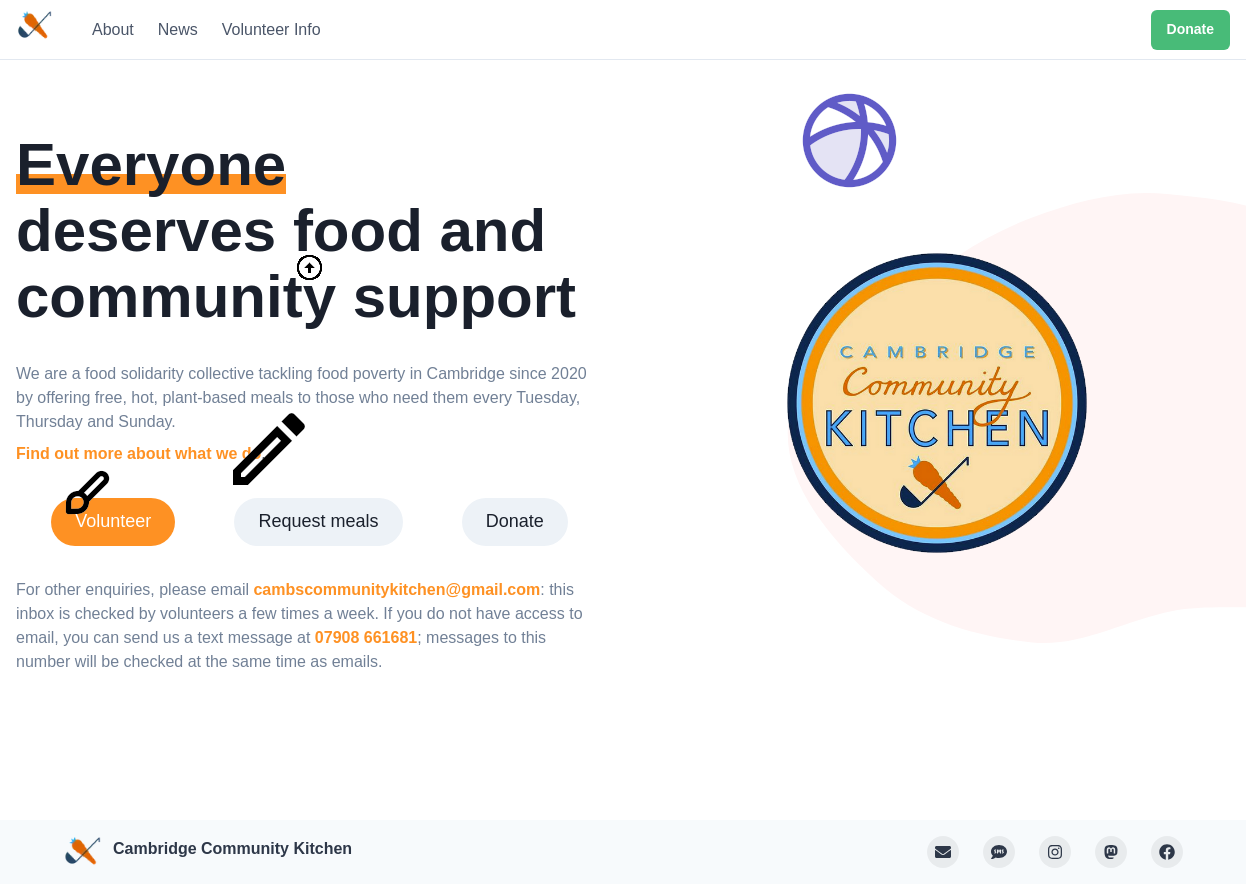  I want to click on upload a file or document, so click(309, 267).